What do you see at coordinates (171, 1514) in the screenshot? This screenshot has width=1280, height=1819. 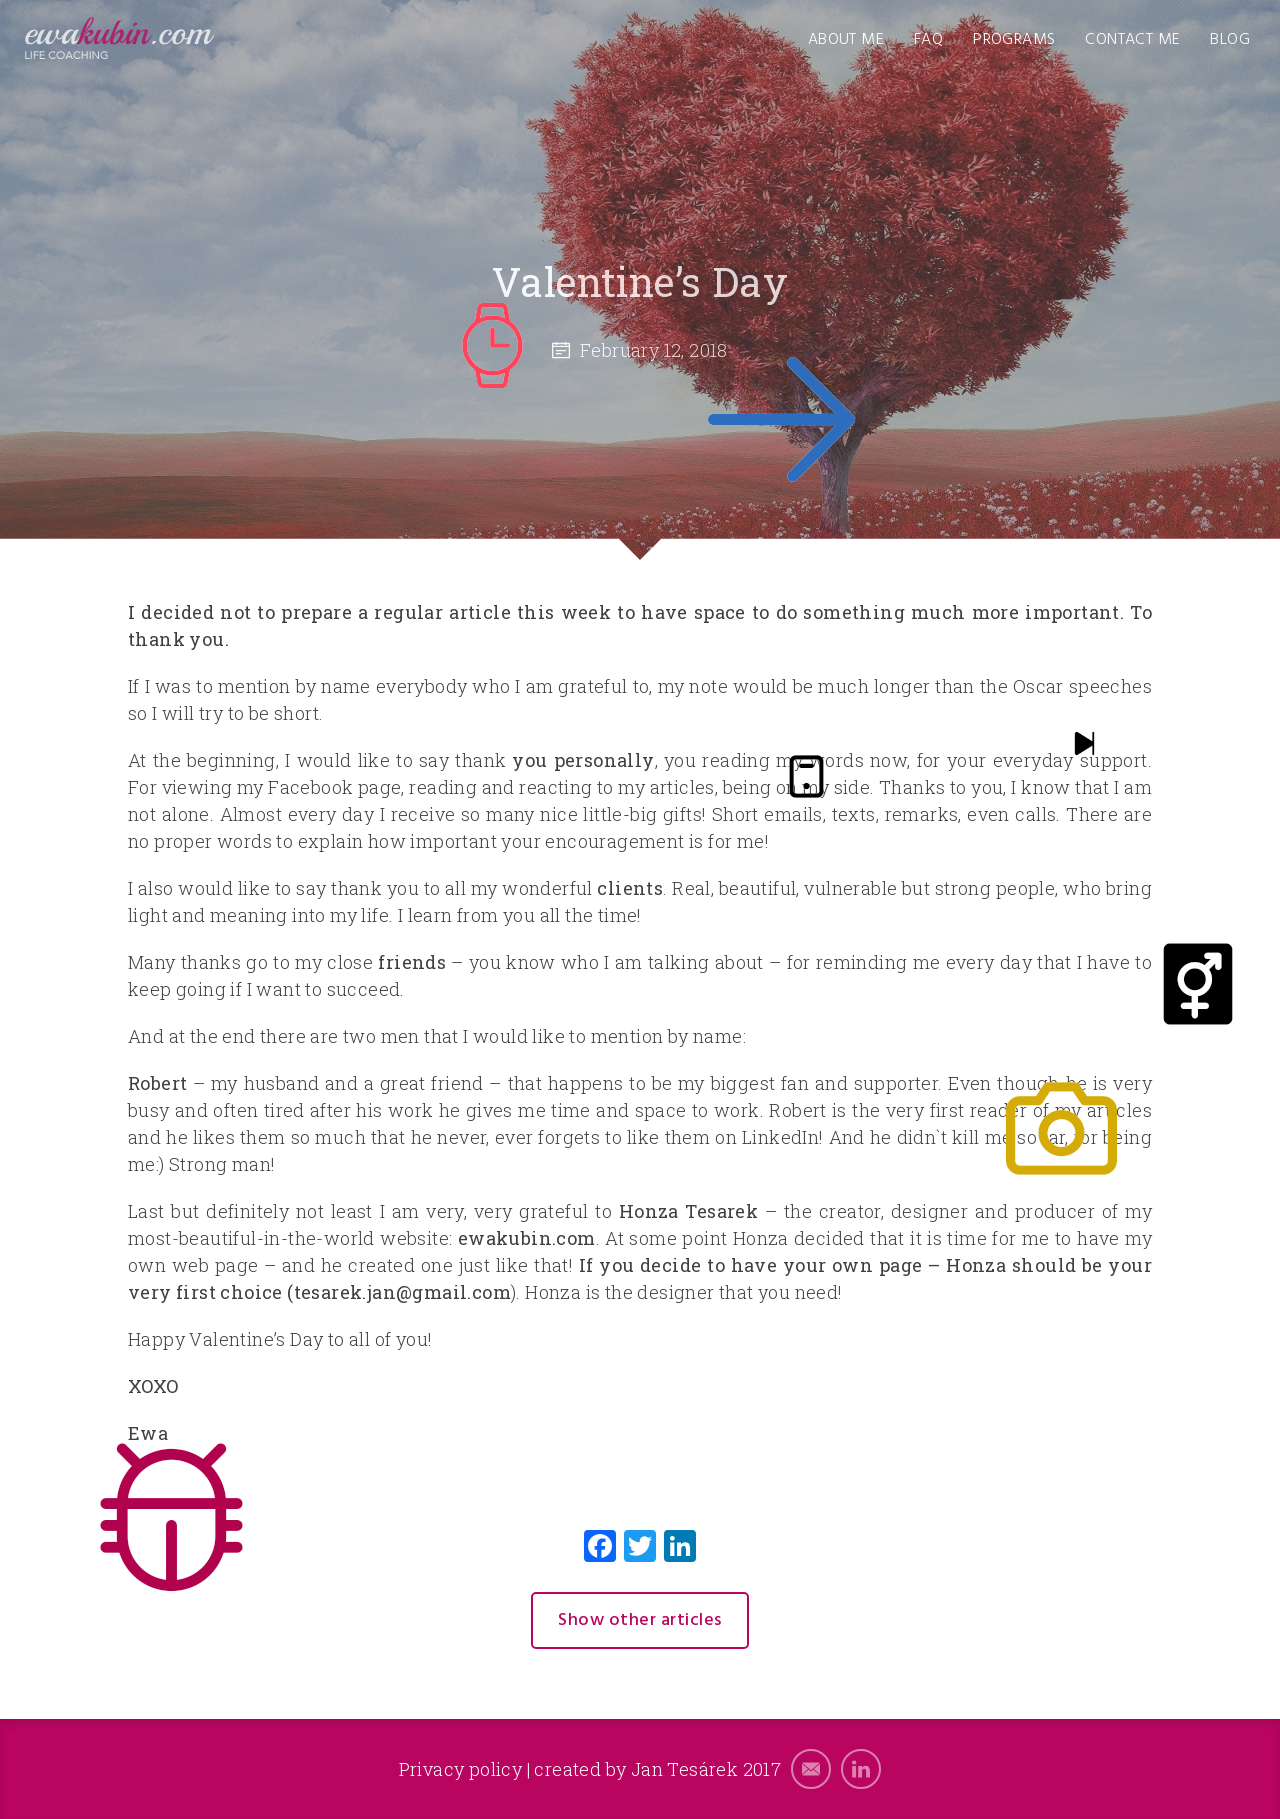 I see `report a bug or issue` at bounding box center [171, 1514].